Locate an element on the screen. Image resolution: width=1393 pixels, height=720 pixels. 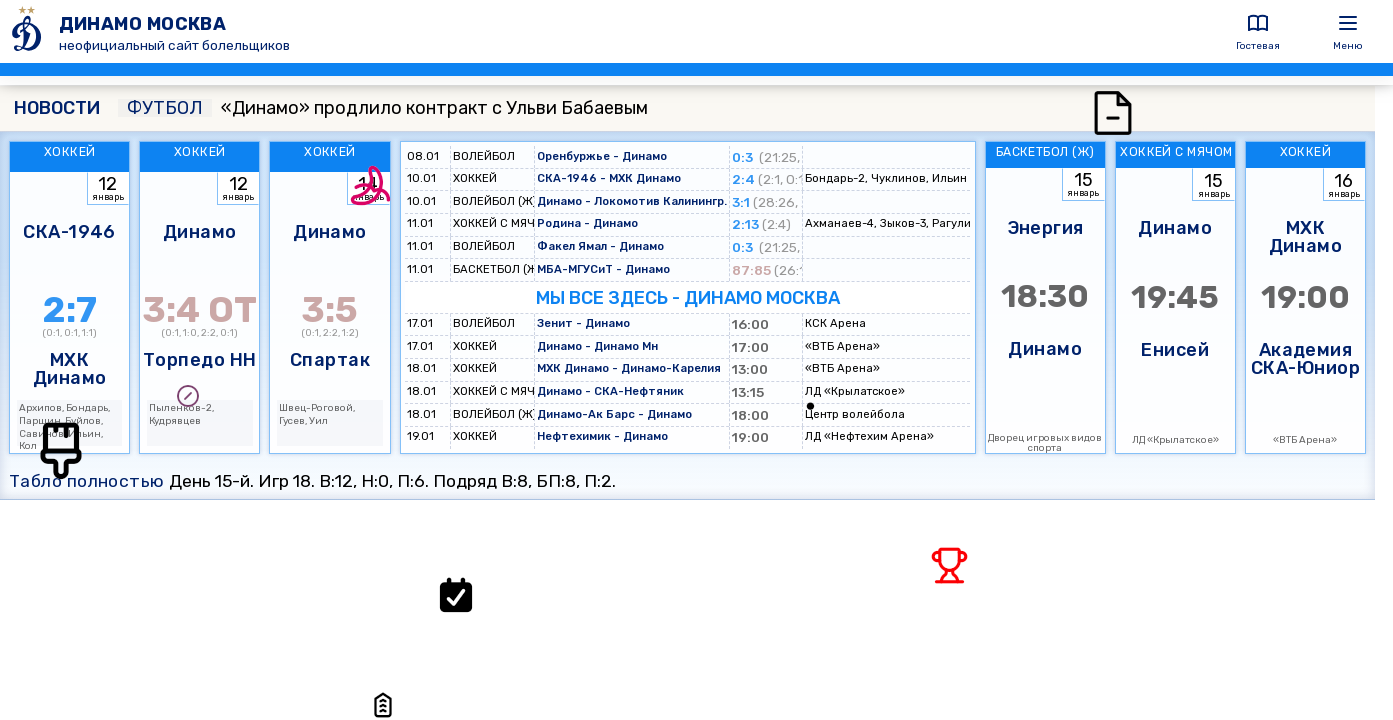
view military or user rank status is located at coordinates (383, 705).